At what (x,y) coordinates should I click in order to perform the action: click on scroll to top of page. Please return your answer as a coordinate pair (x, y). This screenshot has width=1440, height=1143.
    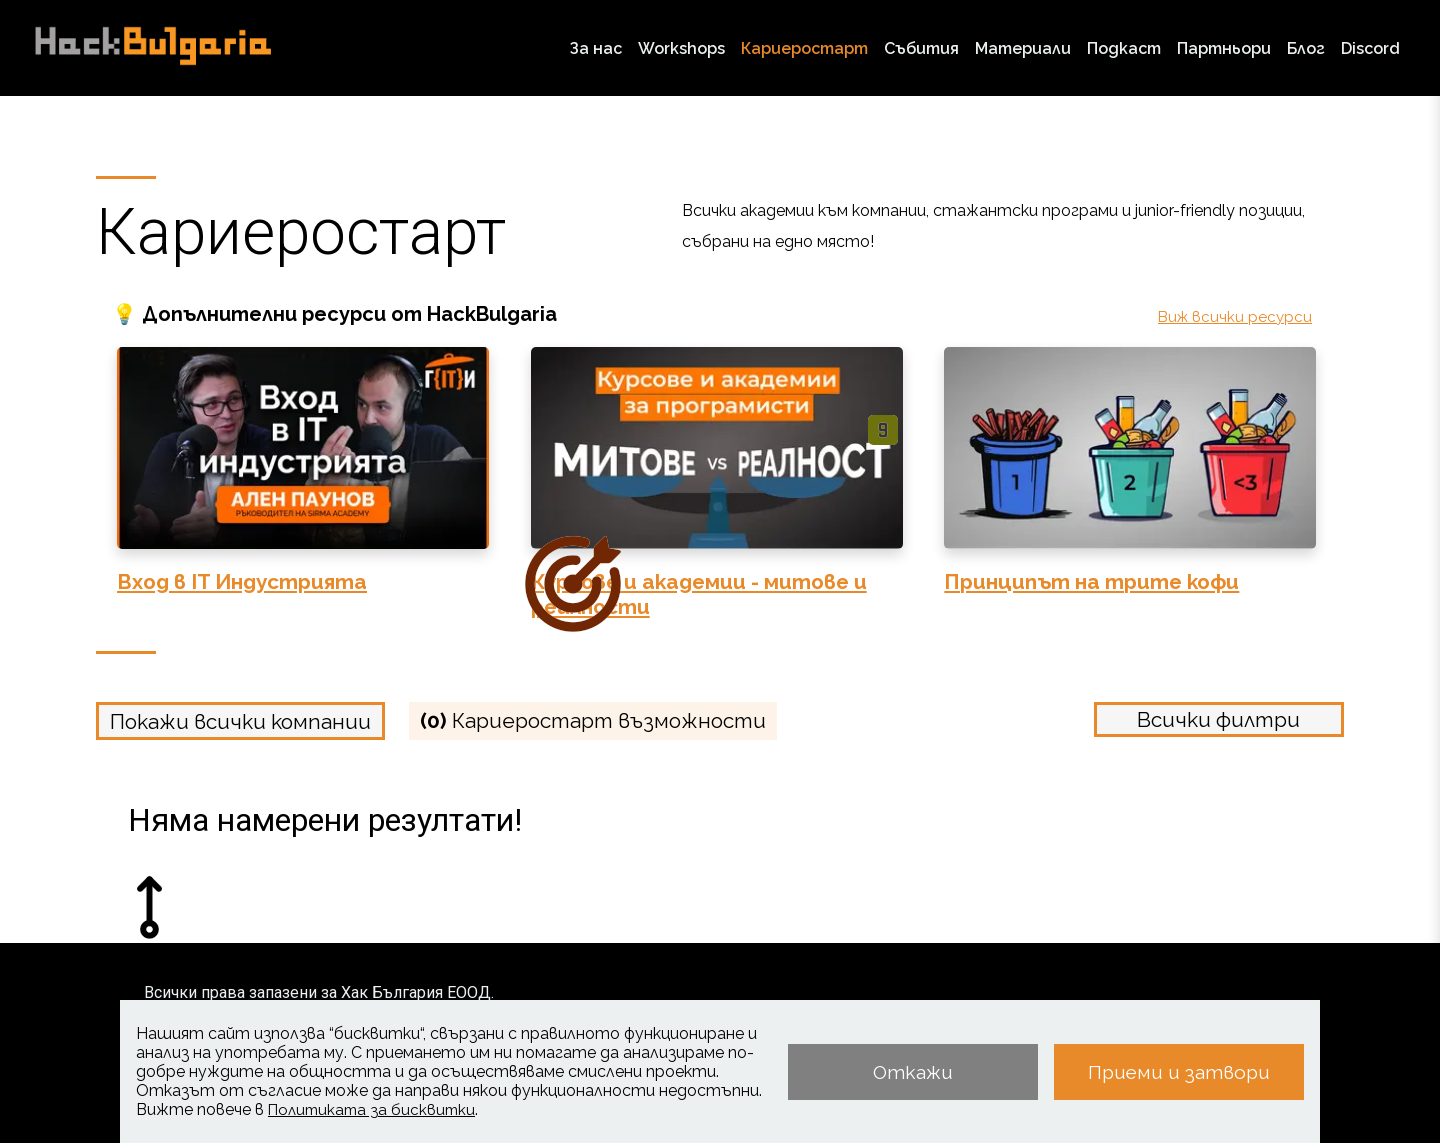
    Looking at the image, I should click on (149, 907).